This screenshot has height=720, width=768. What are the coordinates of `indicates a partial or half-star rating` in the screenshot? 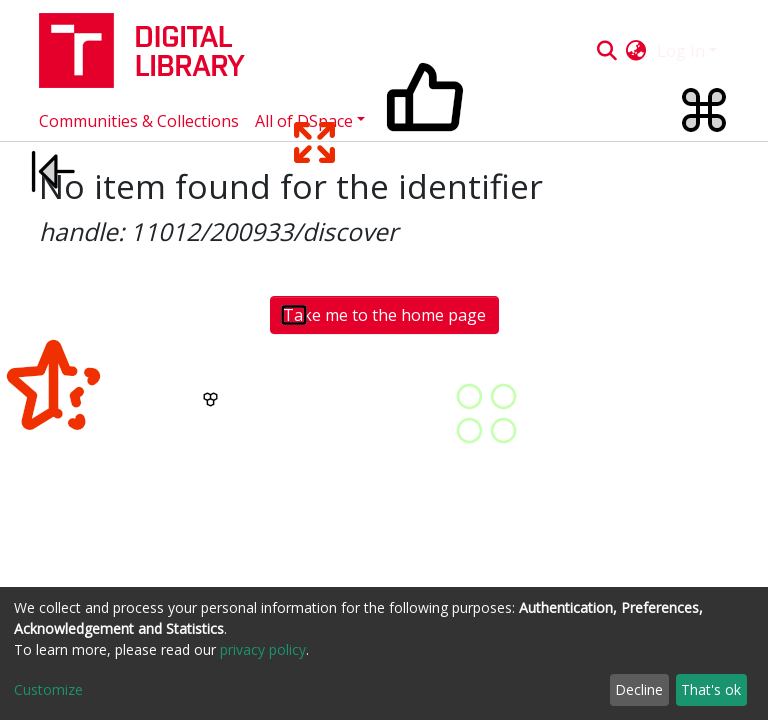 It's located at (53, 386).